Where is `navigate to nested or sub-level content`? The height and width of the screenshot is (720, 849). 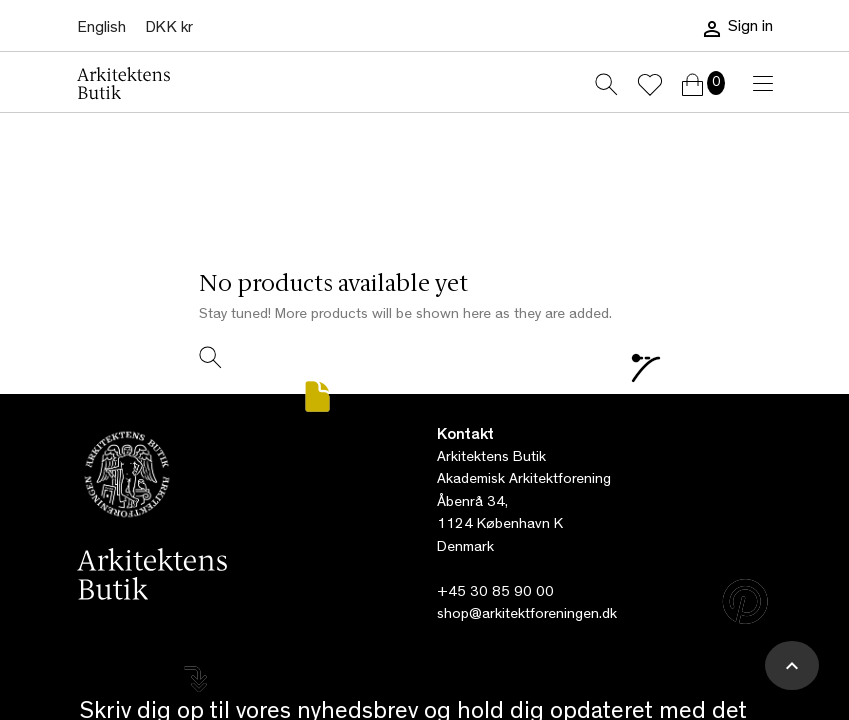
navigate to nested or sub-level content is located at coordinates (196, 680).